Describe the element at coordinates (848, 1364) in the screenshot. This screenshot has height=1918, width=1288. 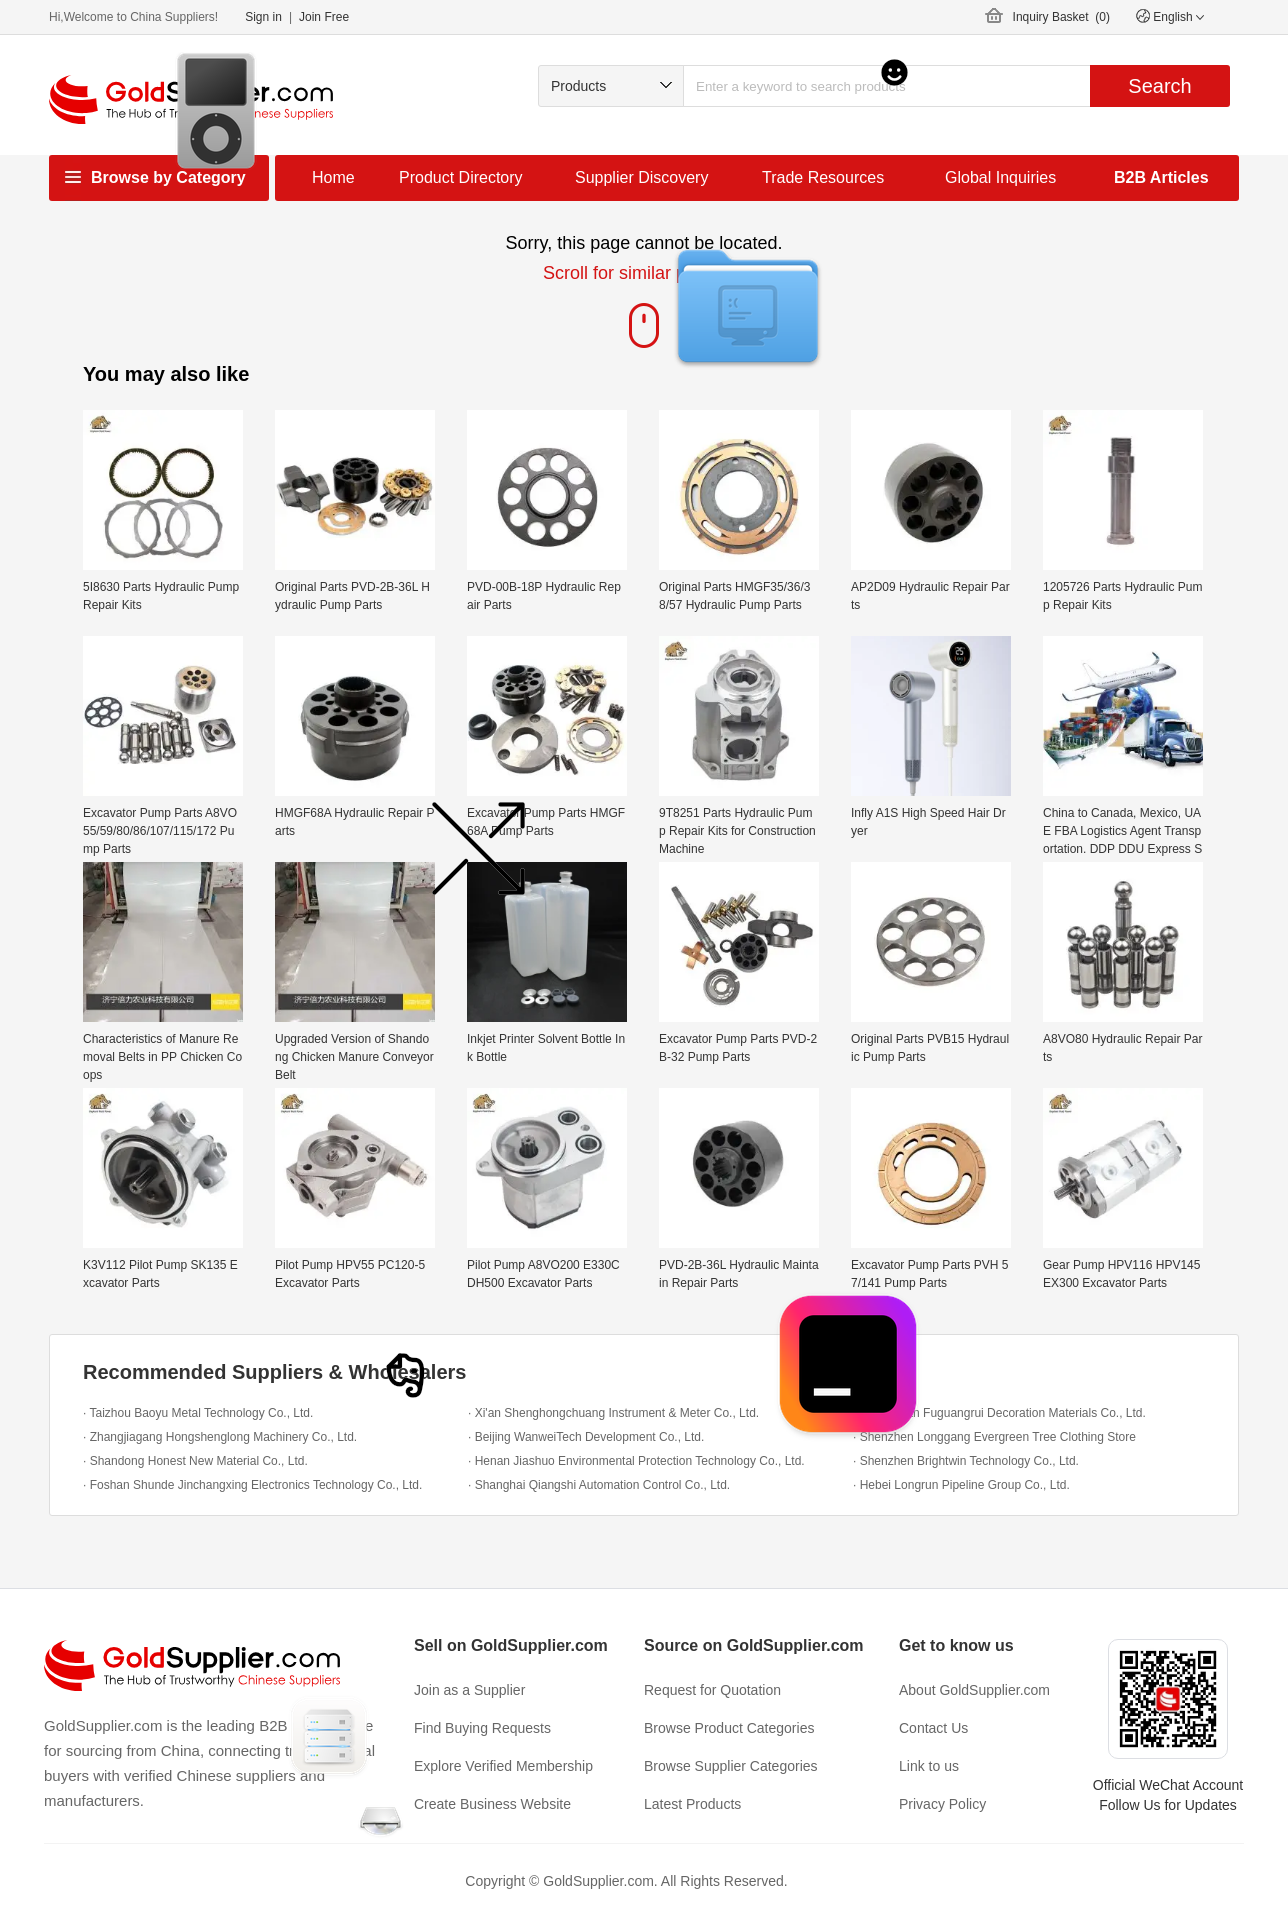
I see `open jetbrains toolbox to manage ides` at that location.